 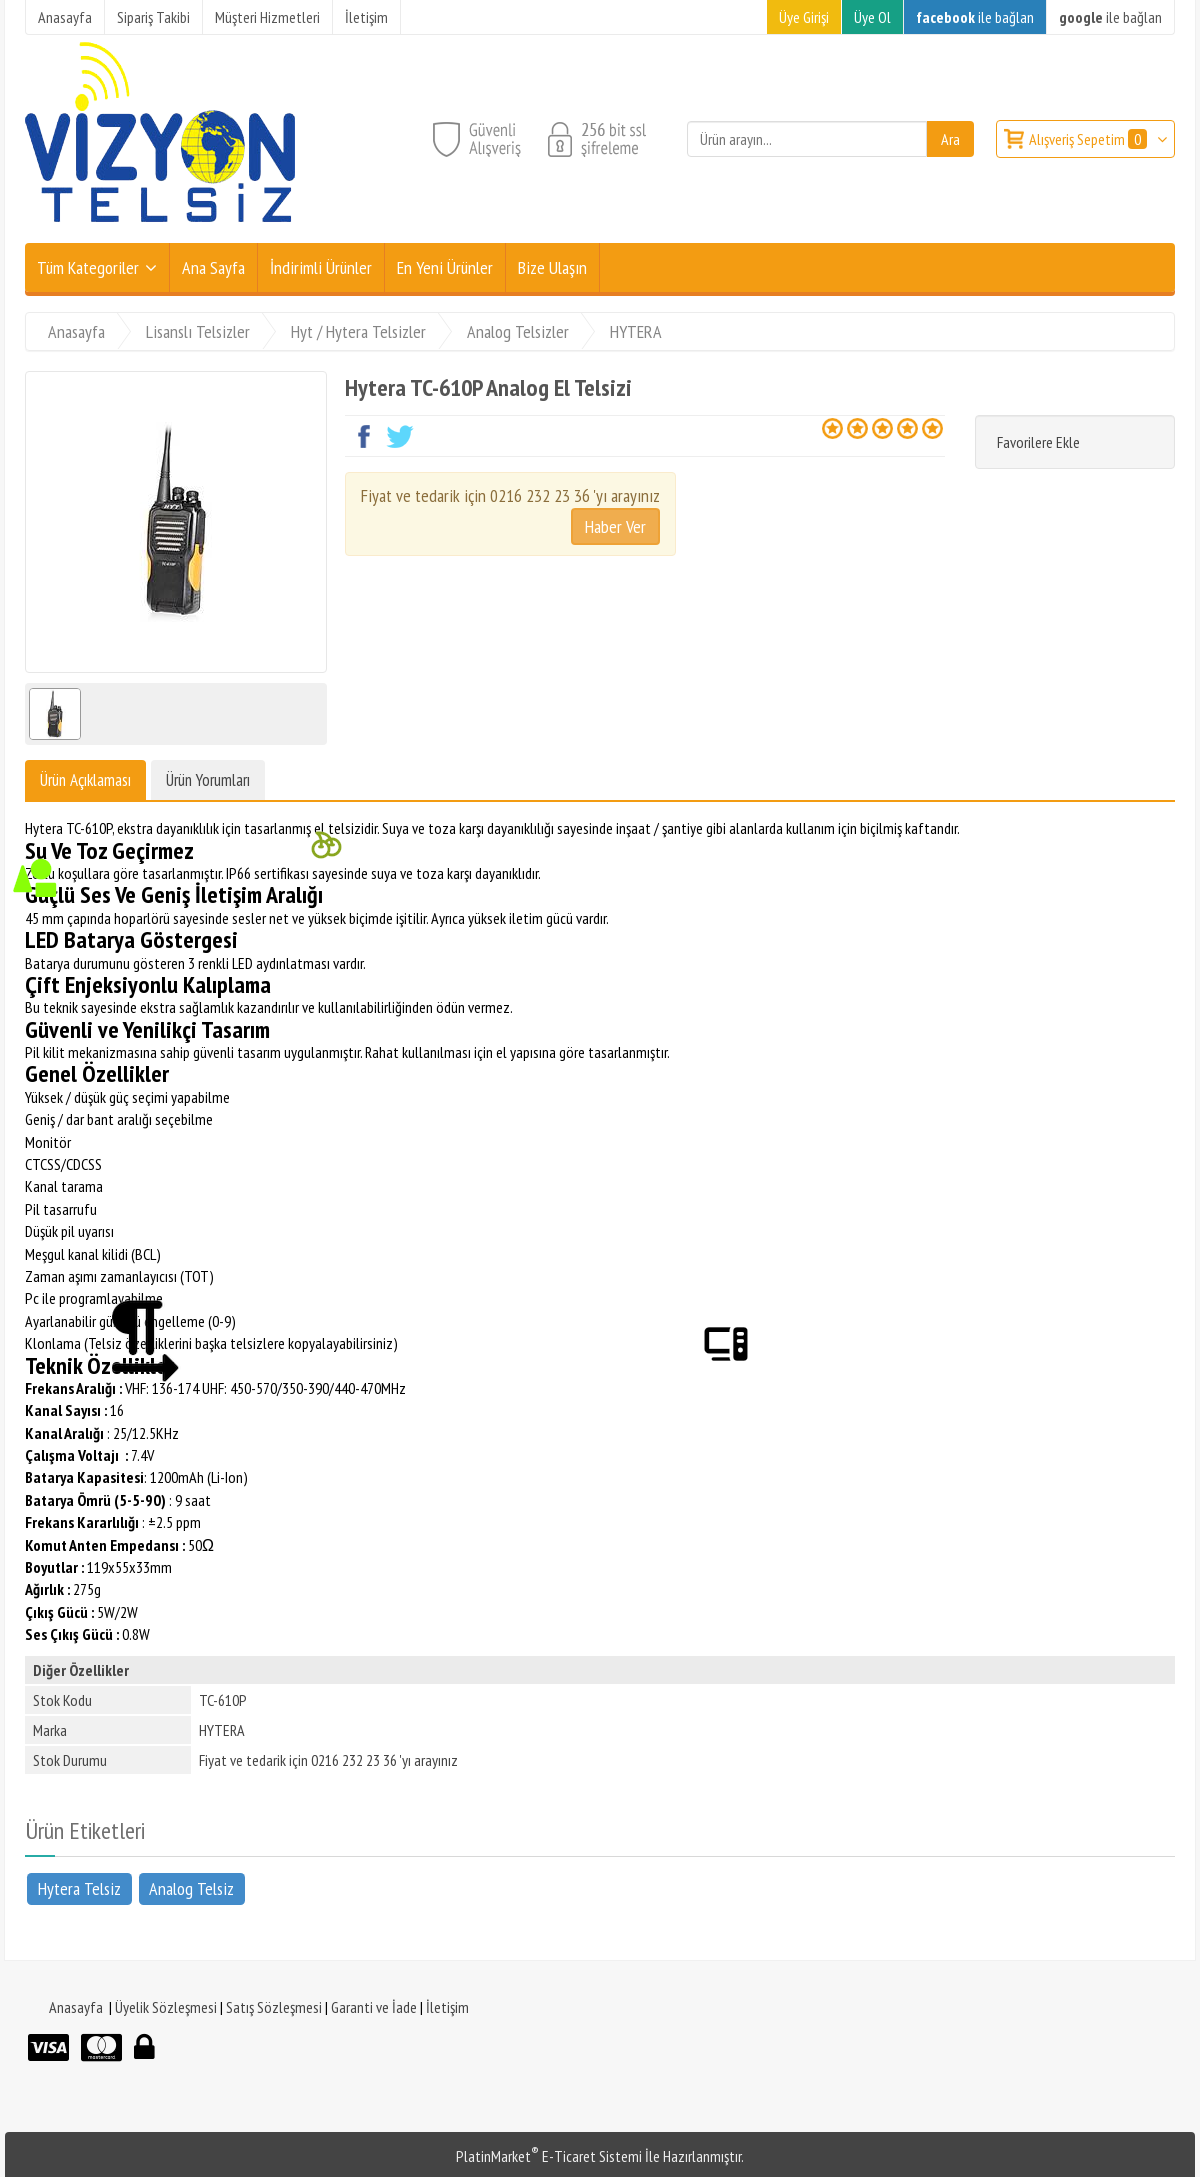 I want to click on access desktop computer settings, so click(x=726, y=1344).